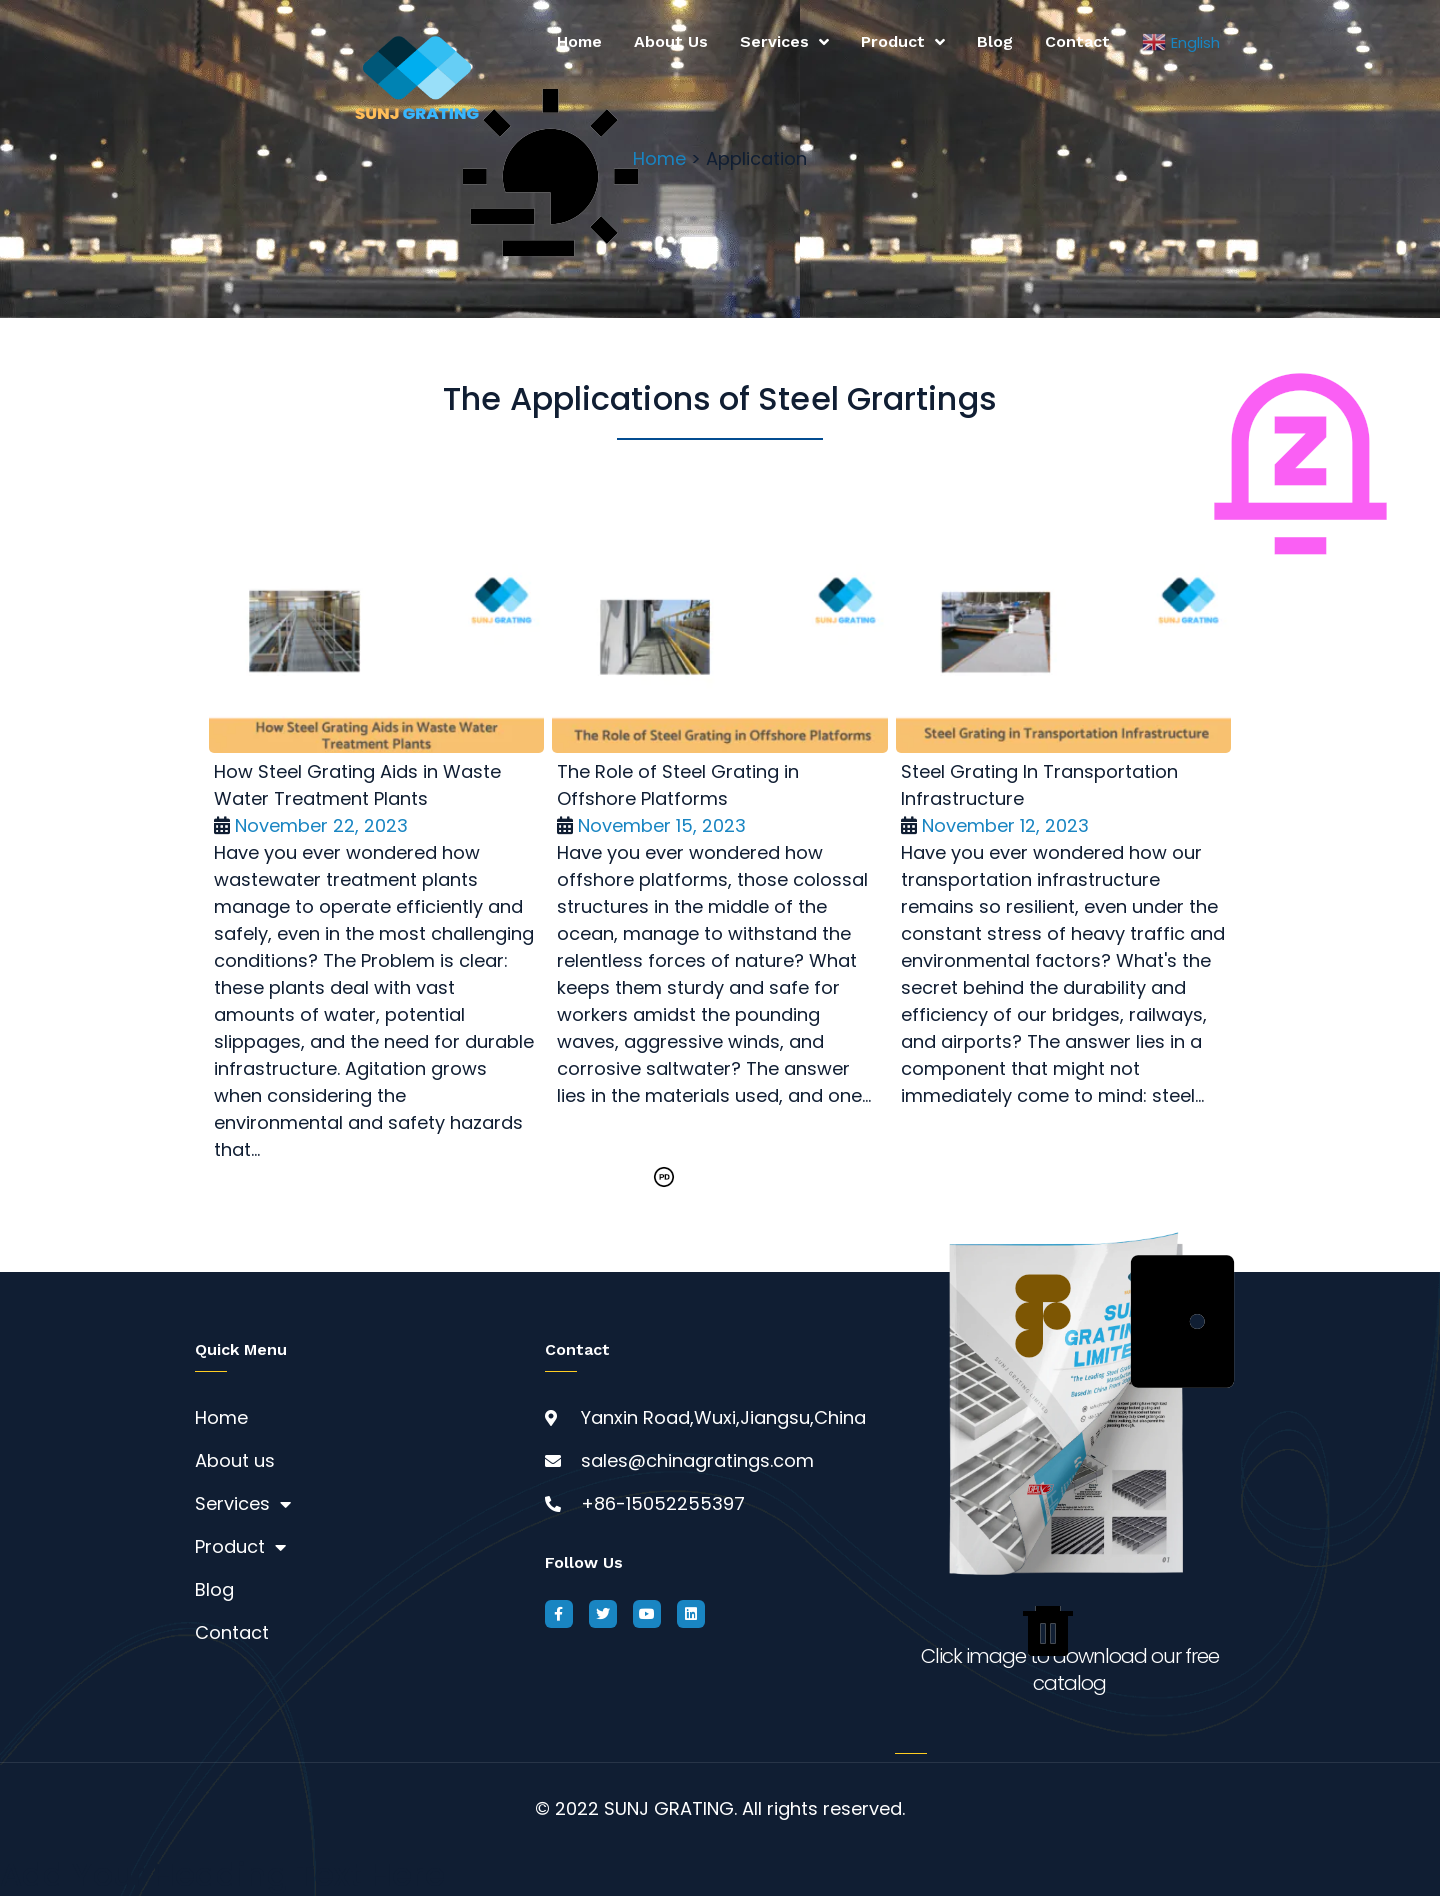  What do you see at coordinates (1300, 459) in the screenshot?
I see `snooze notifications temporarily` at bounding box center [1300, 459].